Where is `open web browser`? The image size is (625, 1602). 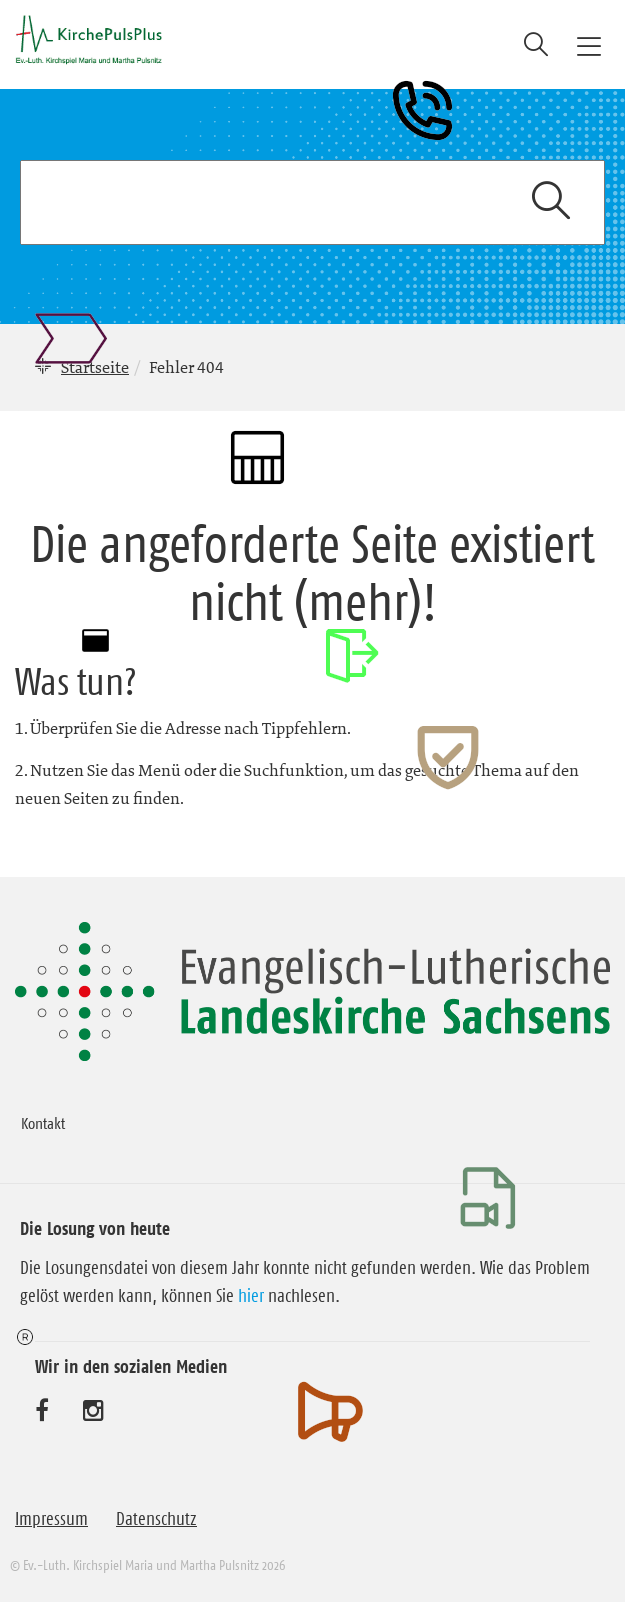 open web browser is located at coordinates (95, 640).